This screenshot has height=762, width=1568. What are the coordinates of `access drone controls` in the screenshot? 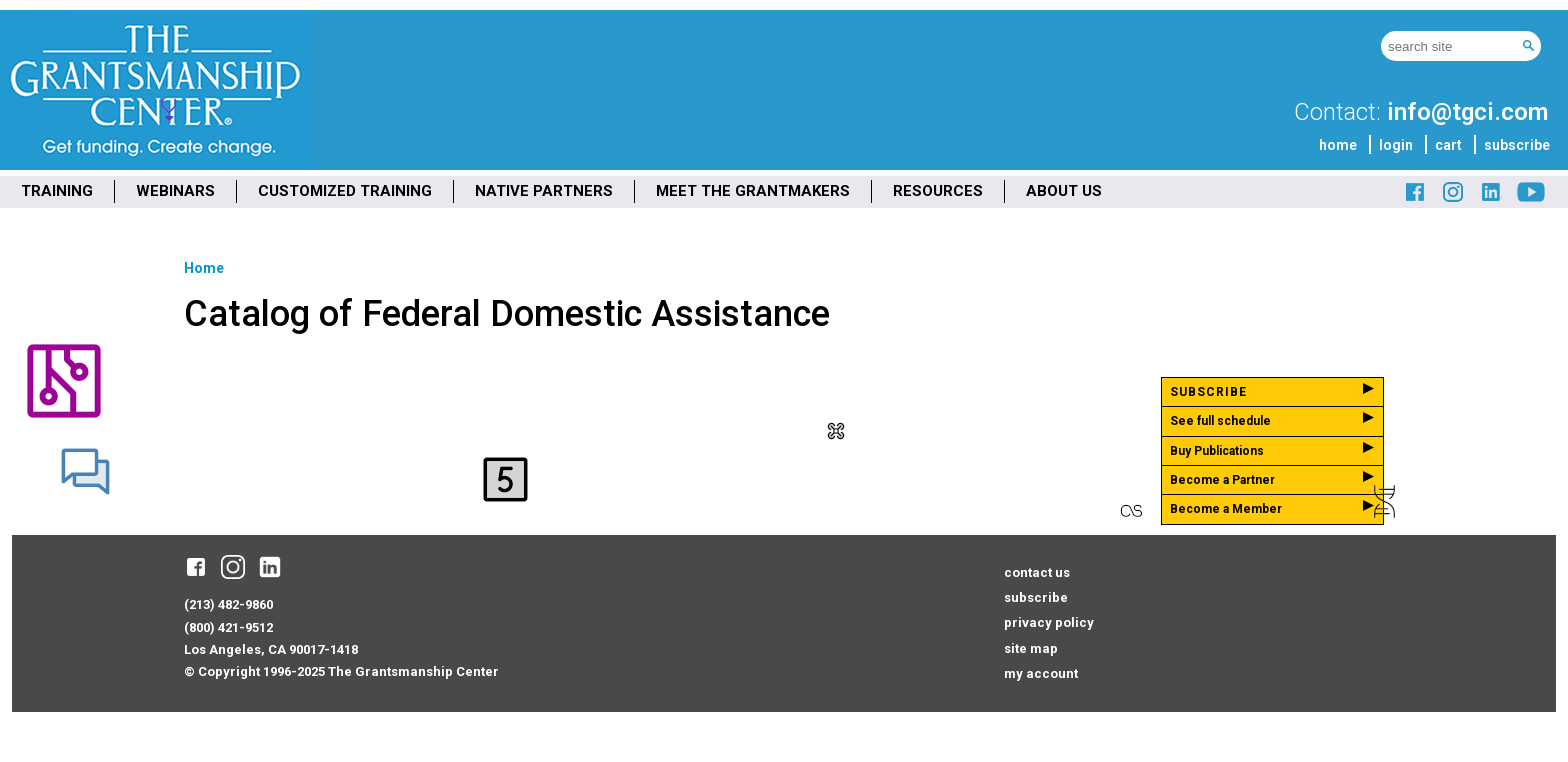 It's located at (836, 431).